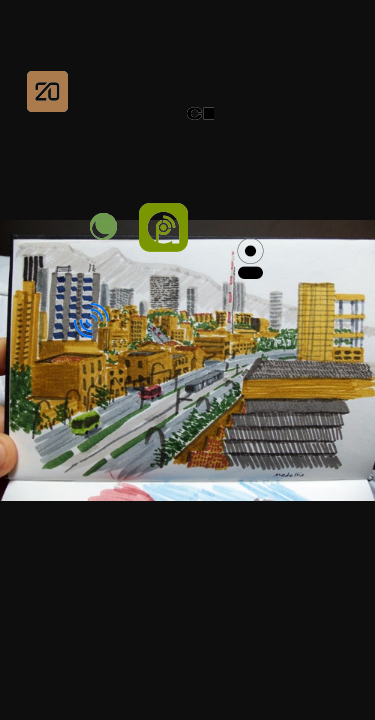 This screenshot has height=720, width=375. Describe the element at coordinates (47, 91) in the screenshot. I see `open the Twenty CRM app` at that location.